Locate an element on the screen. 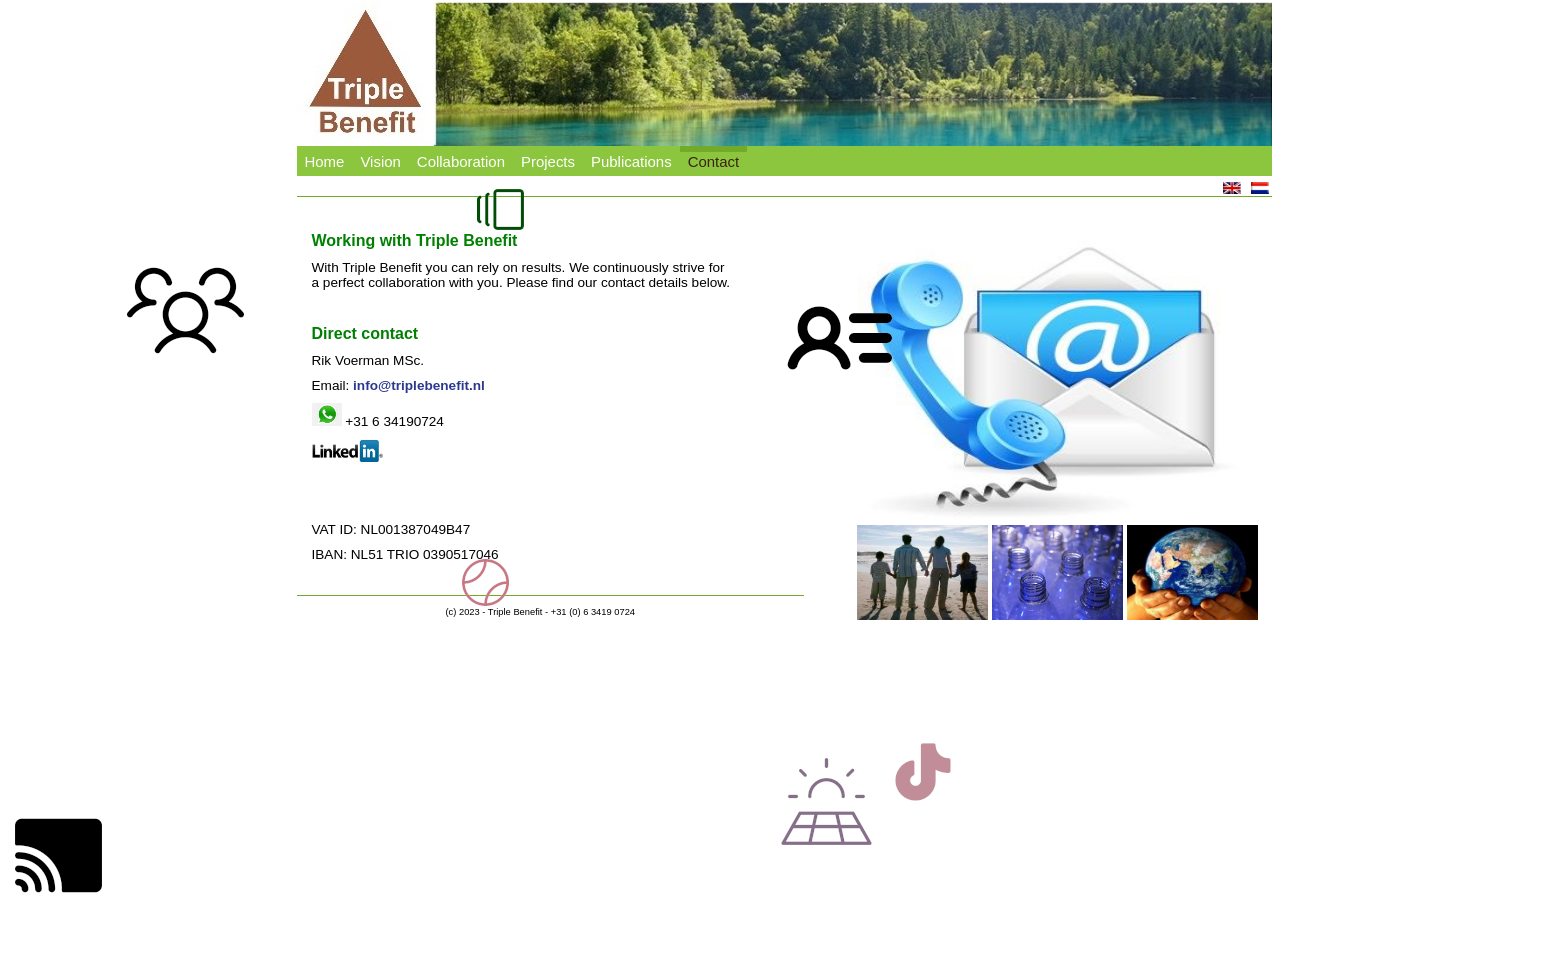  access tennis or sports-related content is located at coordinates (485, 582).